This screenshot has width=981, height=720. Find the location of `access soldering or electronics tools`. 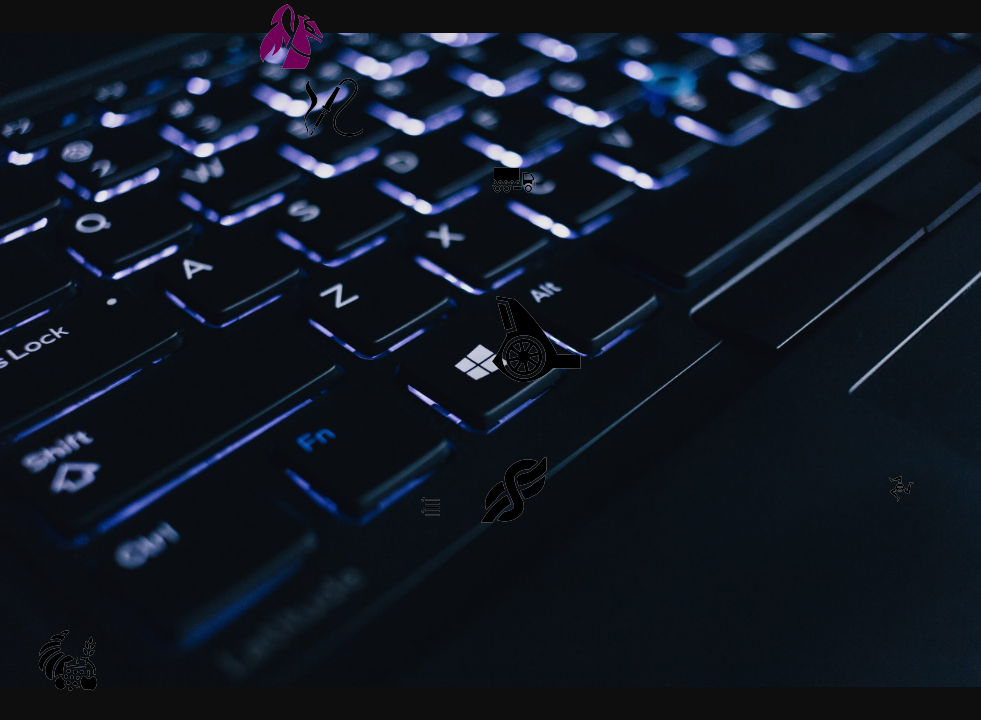

access soldering or electronics tools is located at coordinates (332, 108).